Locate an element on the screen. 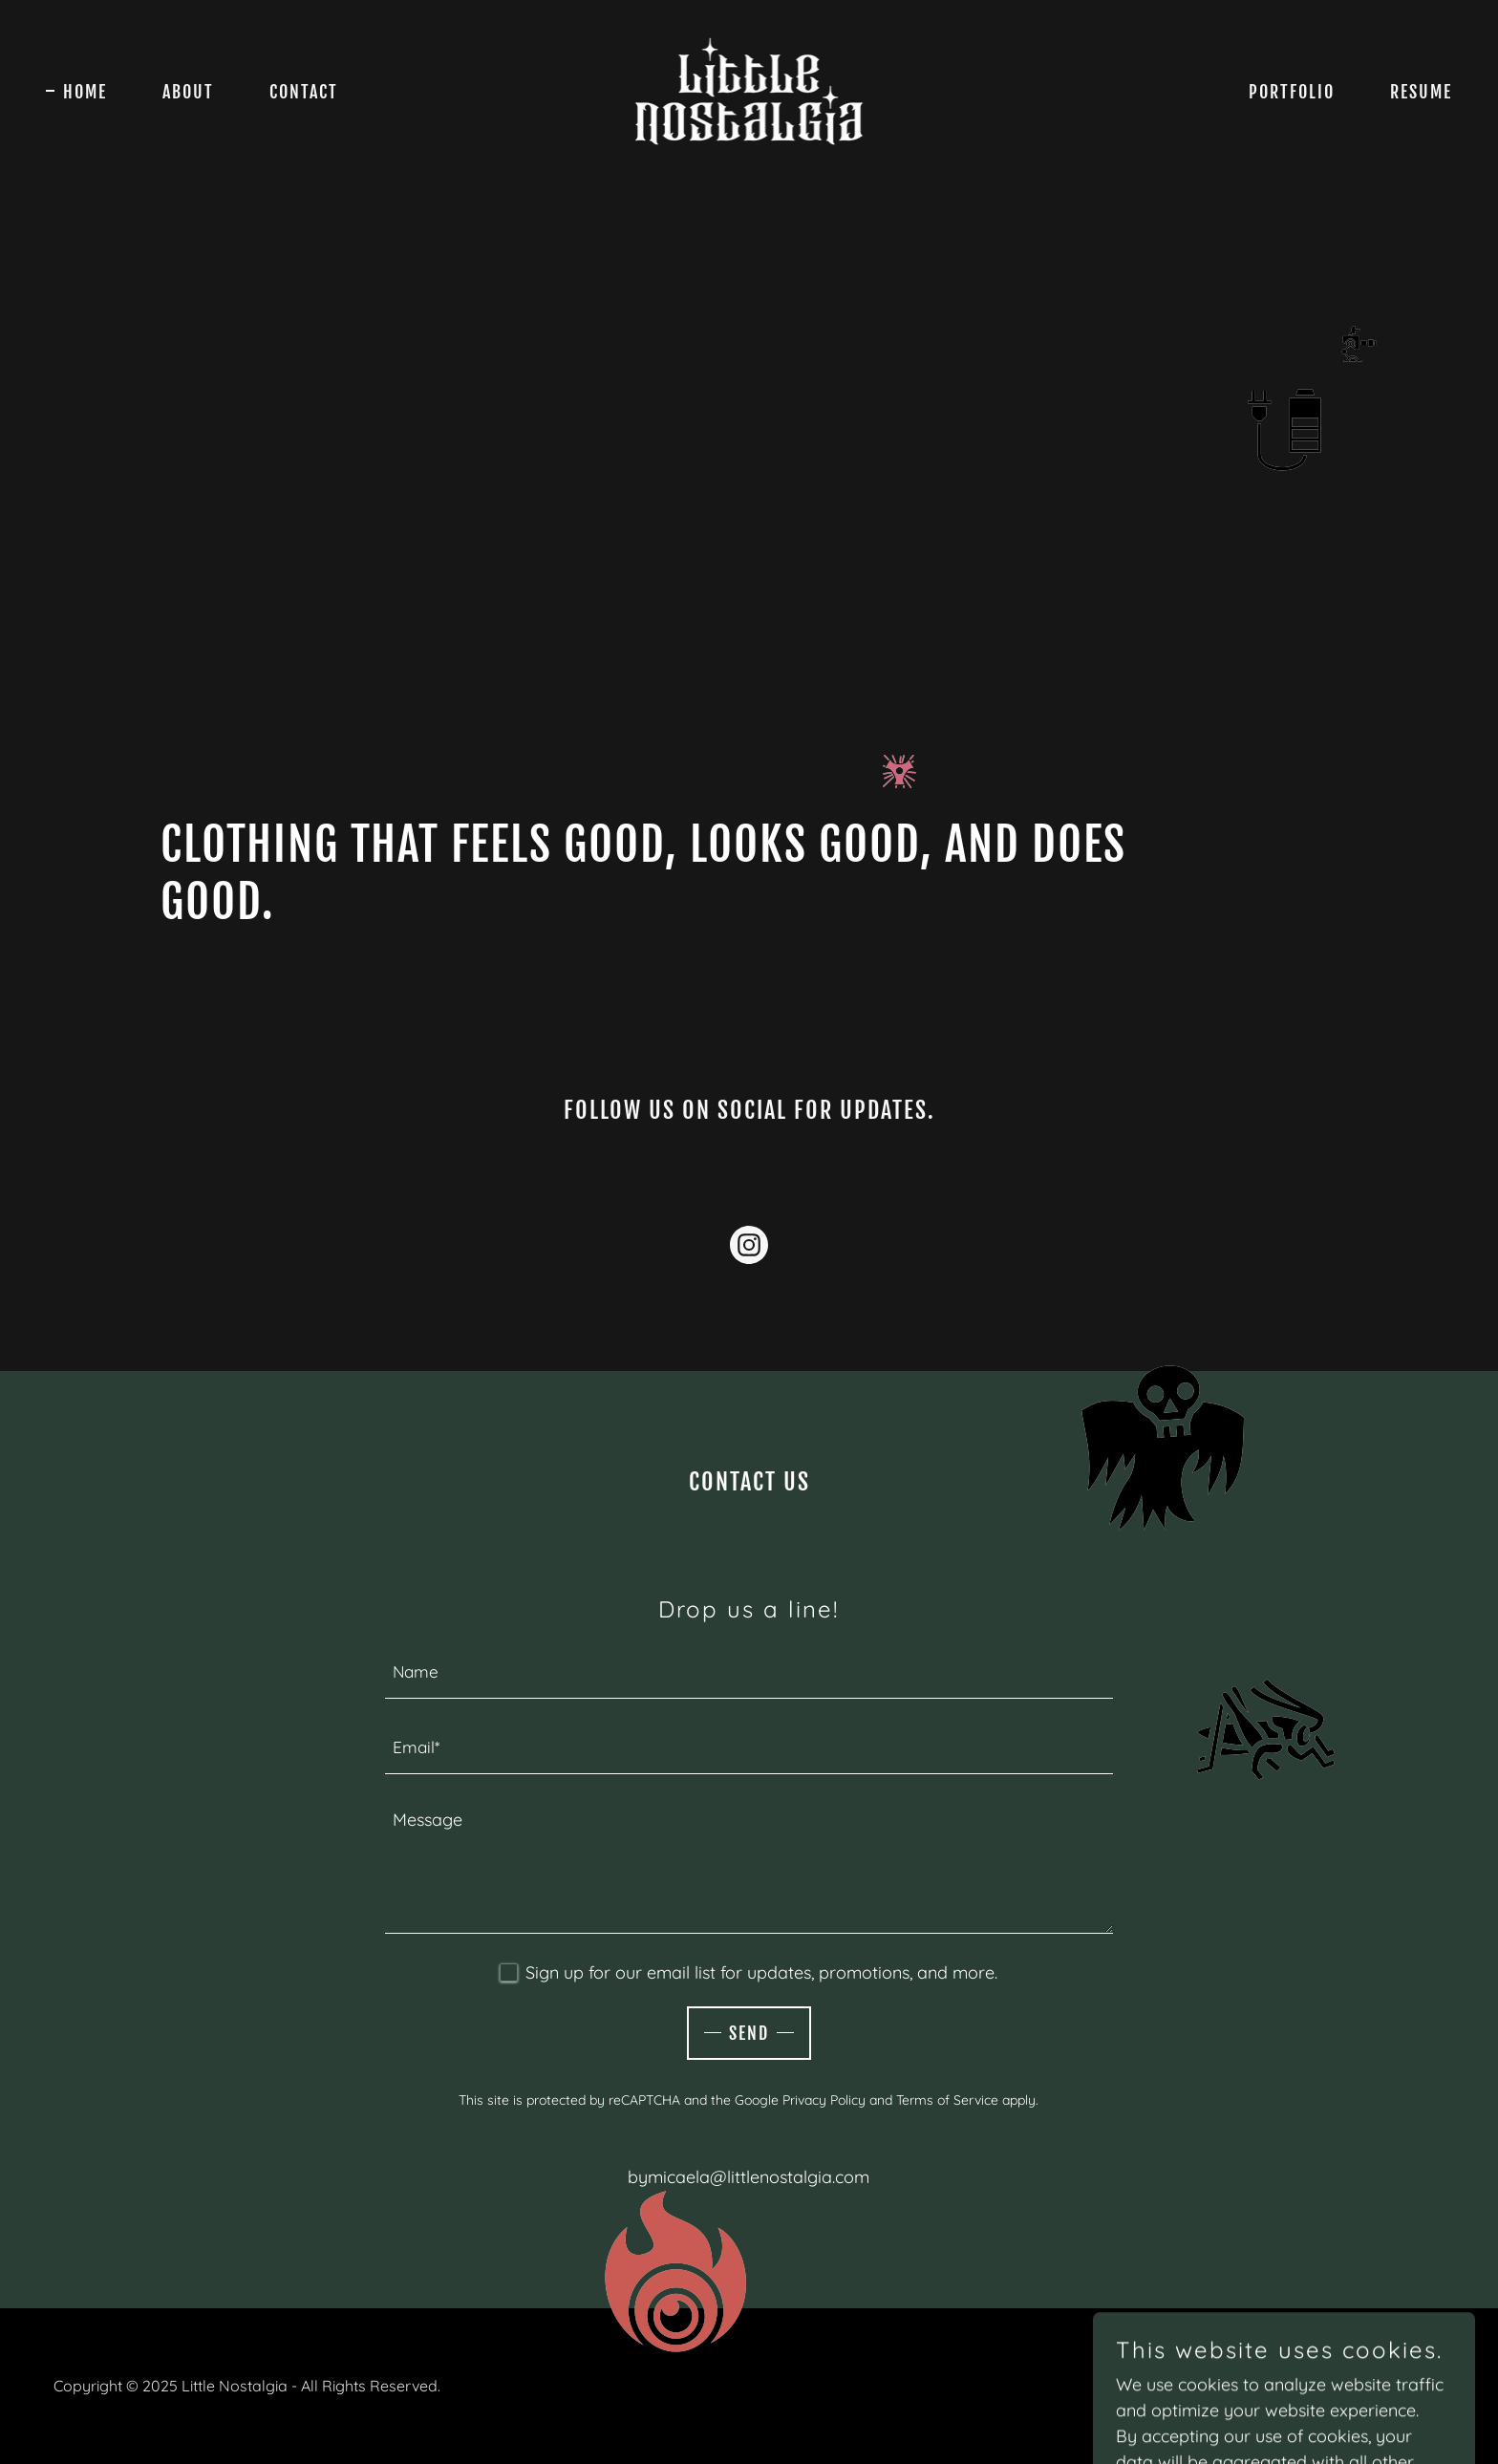  indicates a haunted or spooky game element is located at coordinates (1164, 1448).